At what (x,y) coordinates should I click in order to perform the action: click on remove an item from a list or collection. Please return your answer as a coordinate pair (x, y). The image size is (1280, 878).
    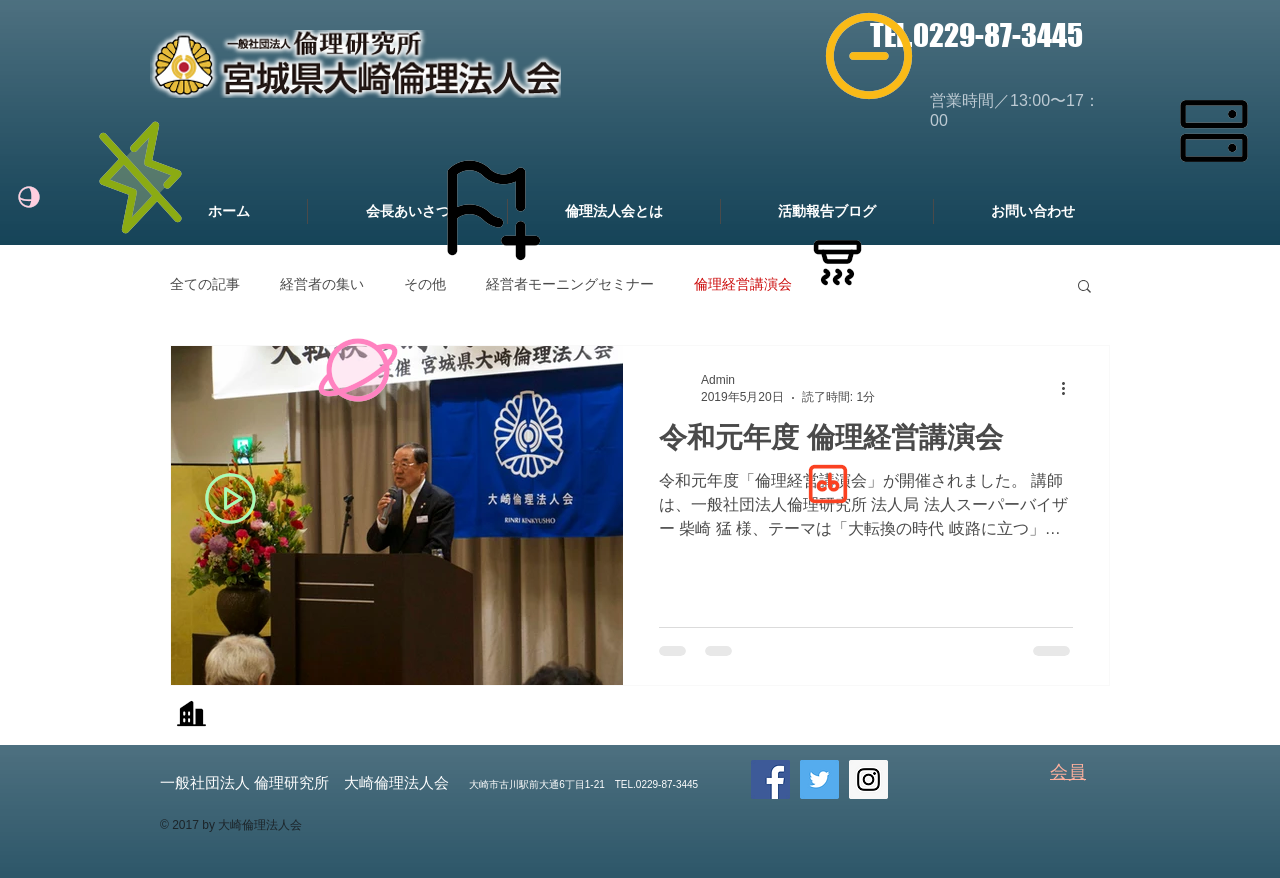
    Looking at the image, I should click on (869, 56).